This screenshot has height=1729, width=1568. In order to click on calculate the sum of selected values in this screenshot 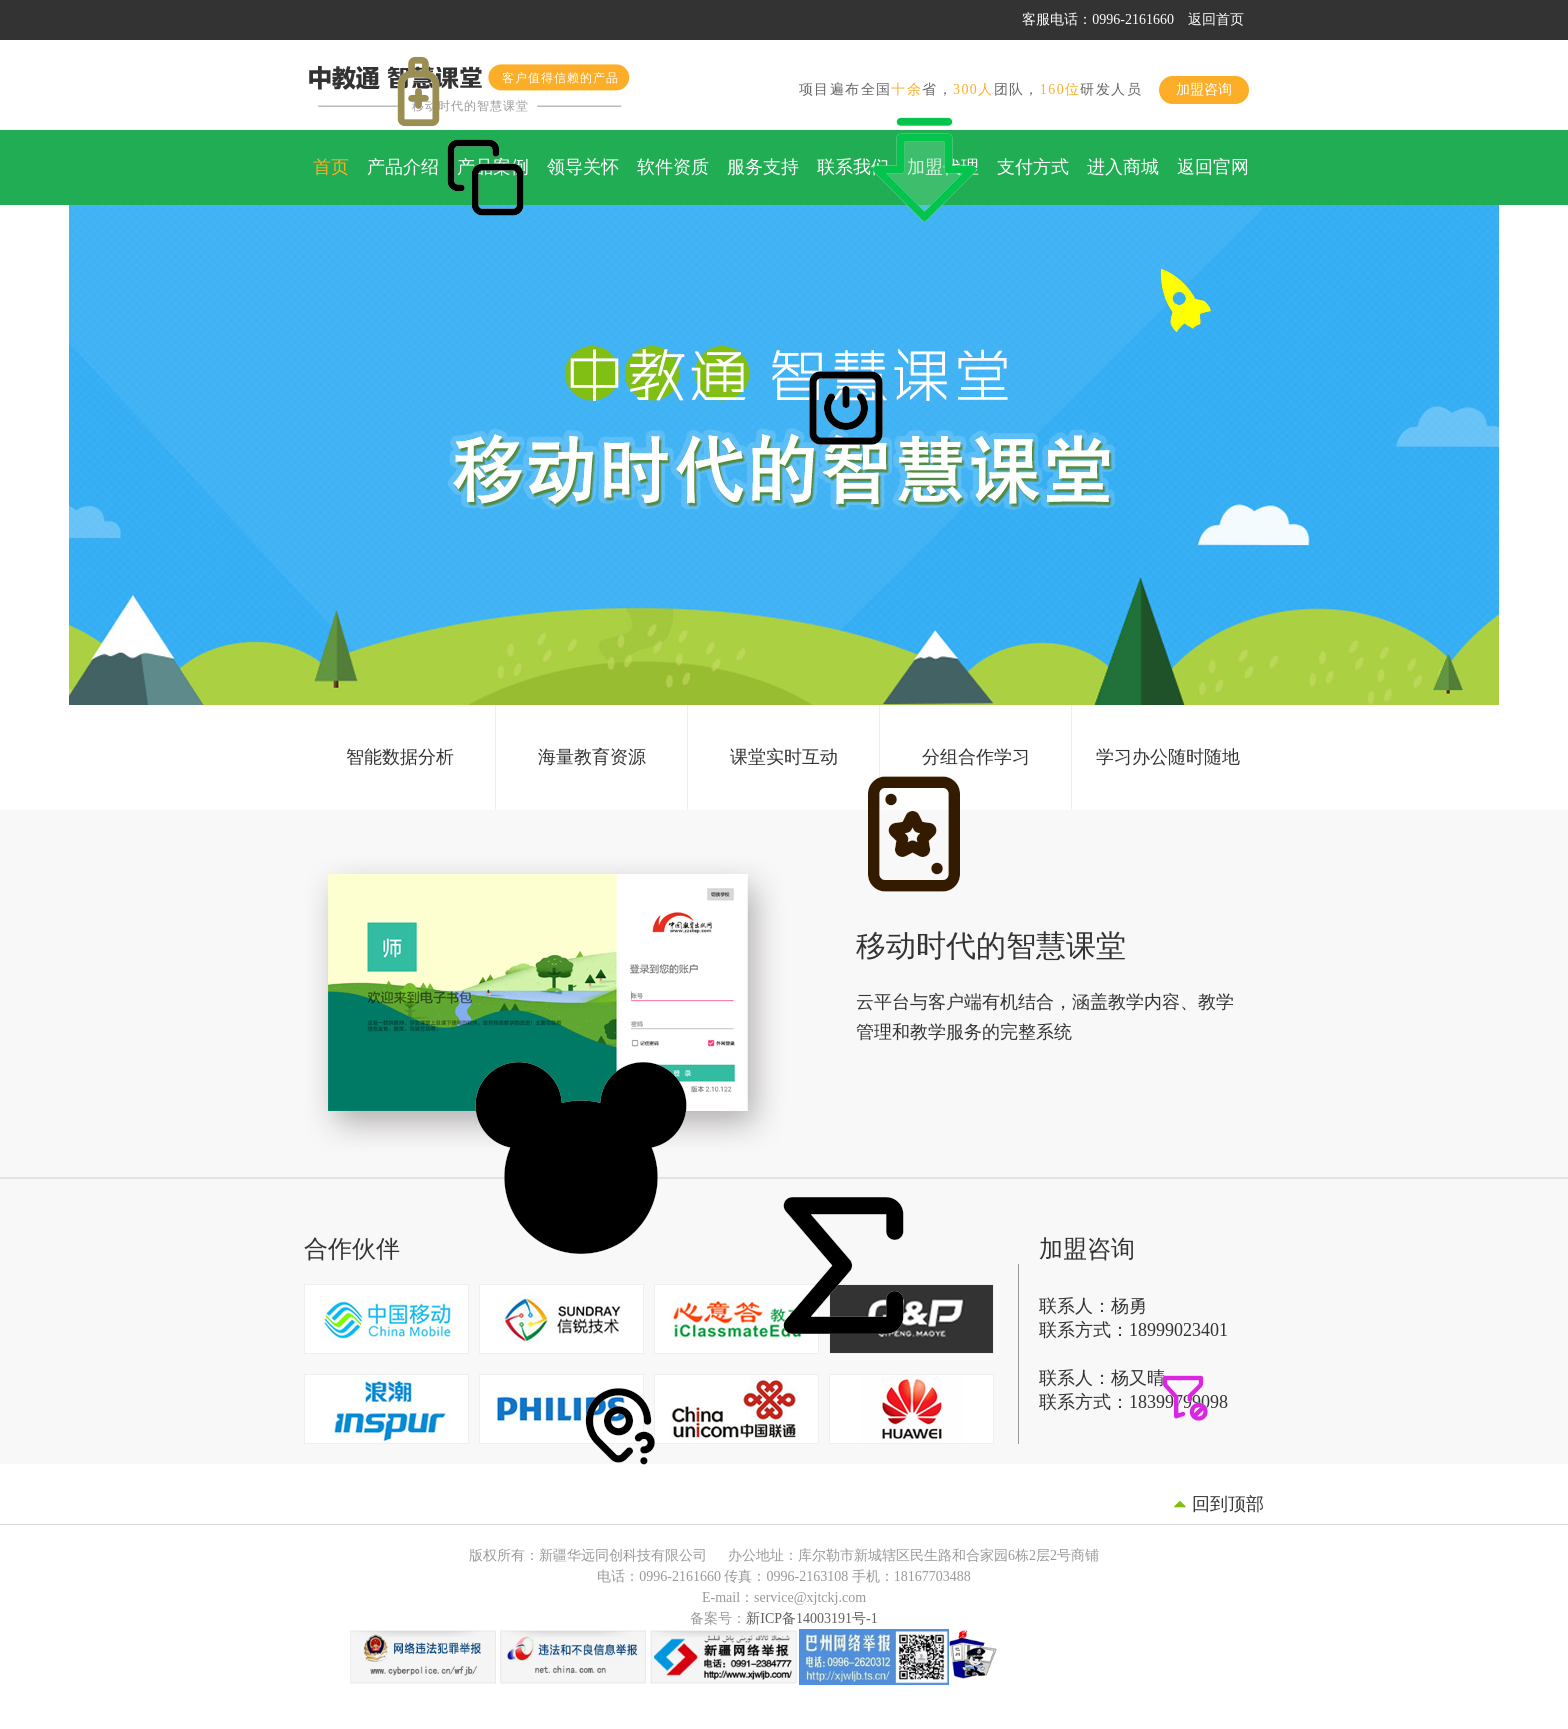, I will do `click(843, 1265)`.